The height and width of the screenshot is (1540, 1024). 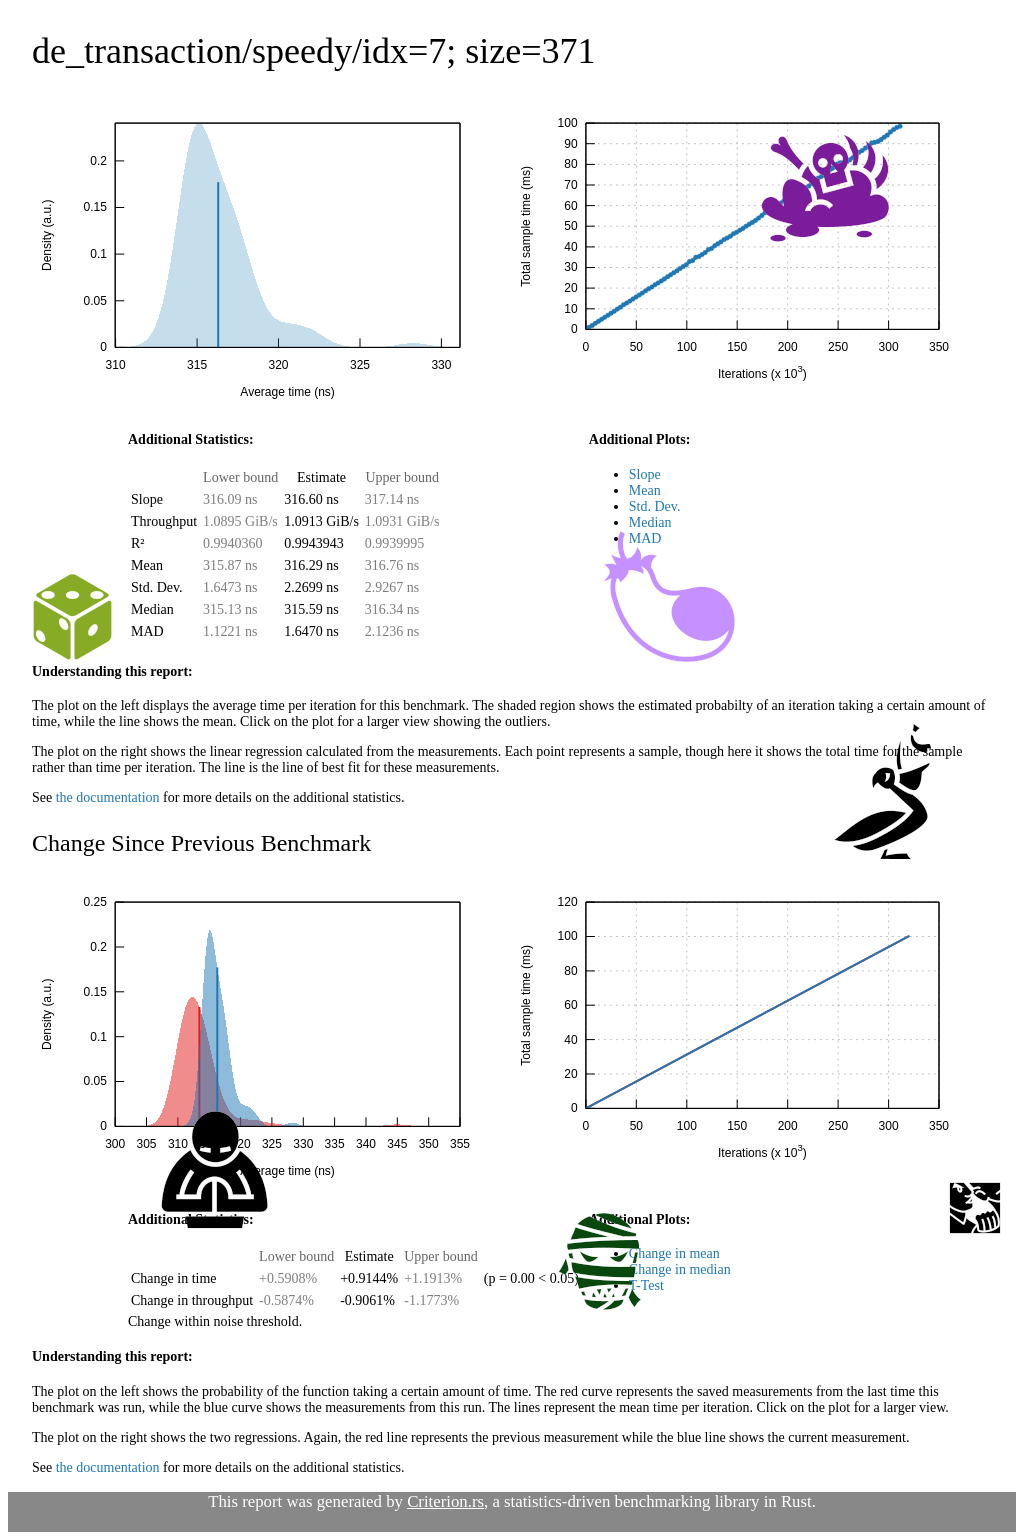 I want to click on select mummy character or avatar, so click(x=604, y=1261).